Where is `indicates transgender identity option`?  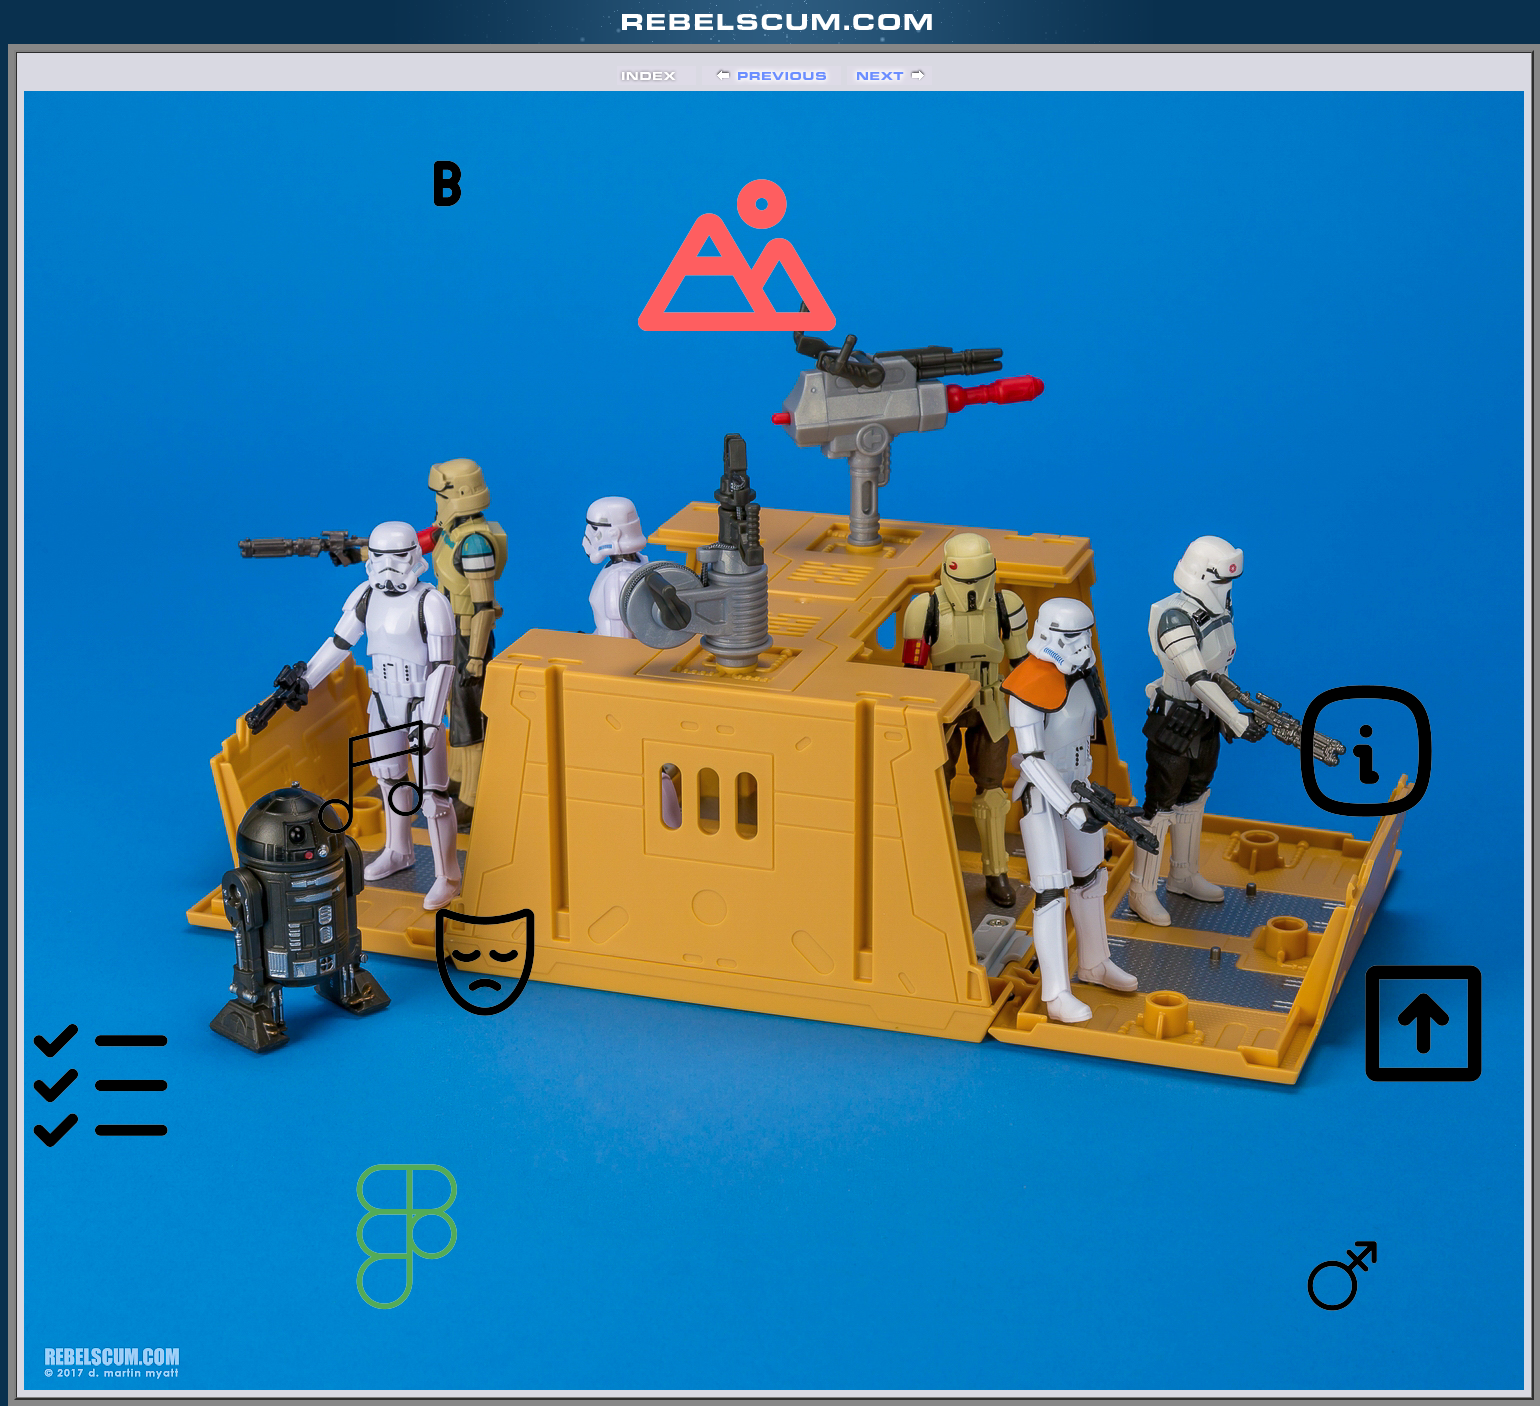 indicates transgender identity option is located at coordinates (1343, 1274).